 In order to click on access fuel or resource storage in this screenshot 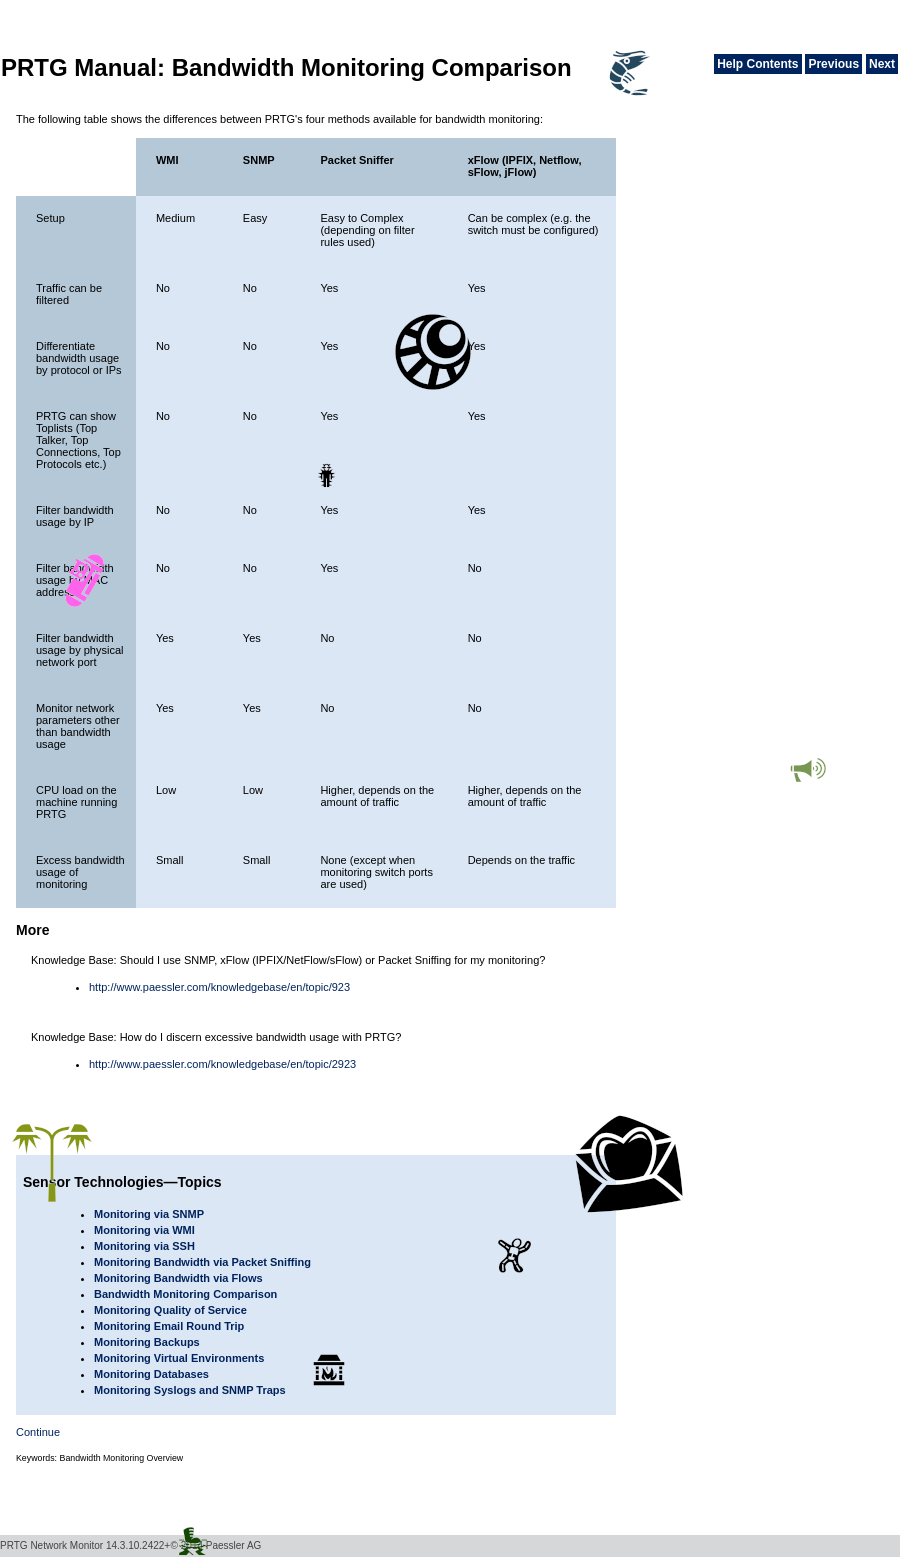, I will do `click(85, 580)`.